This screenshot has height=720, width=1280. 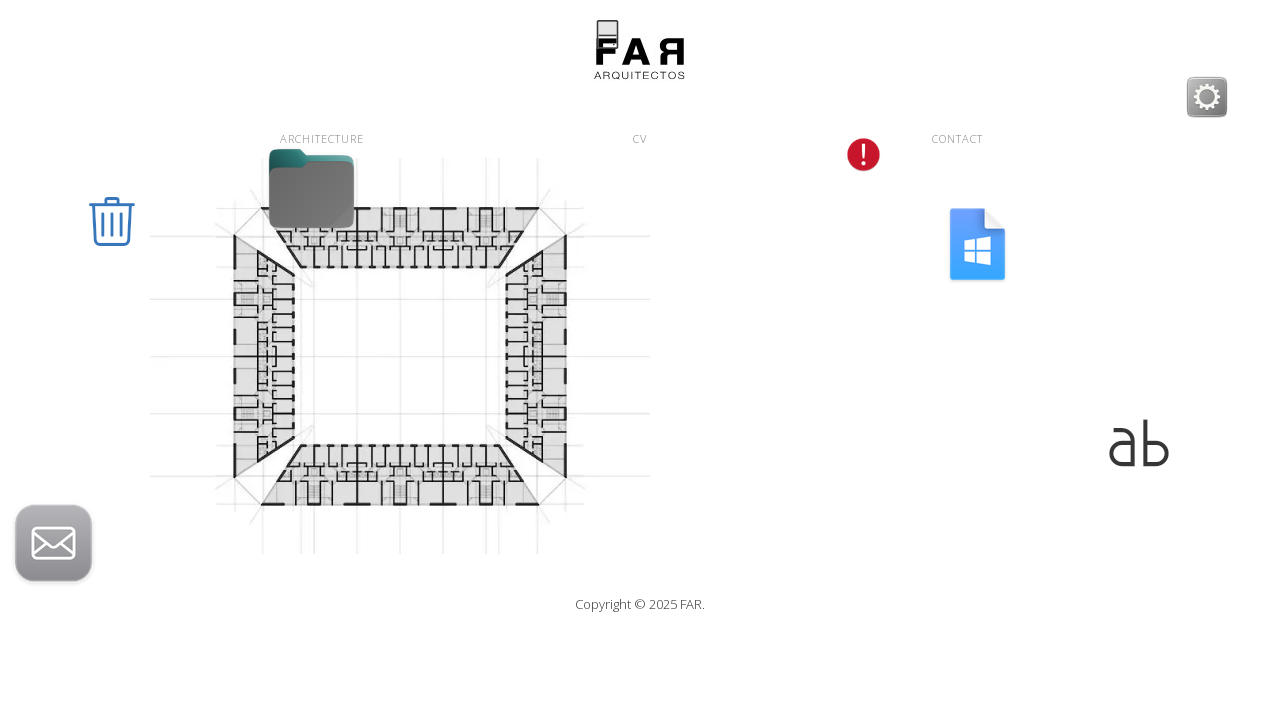 What do you see at coordinates (607, 34) in the screenshot?
I see `scan a document or image` at bounding box center [607, 34].